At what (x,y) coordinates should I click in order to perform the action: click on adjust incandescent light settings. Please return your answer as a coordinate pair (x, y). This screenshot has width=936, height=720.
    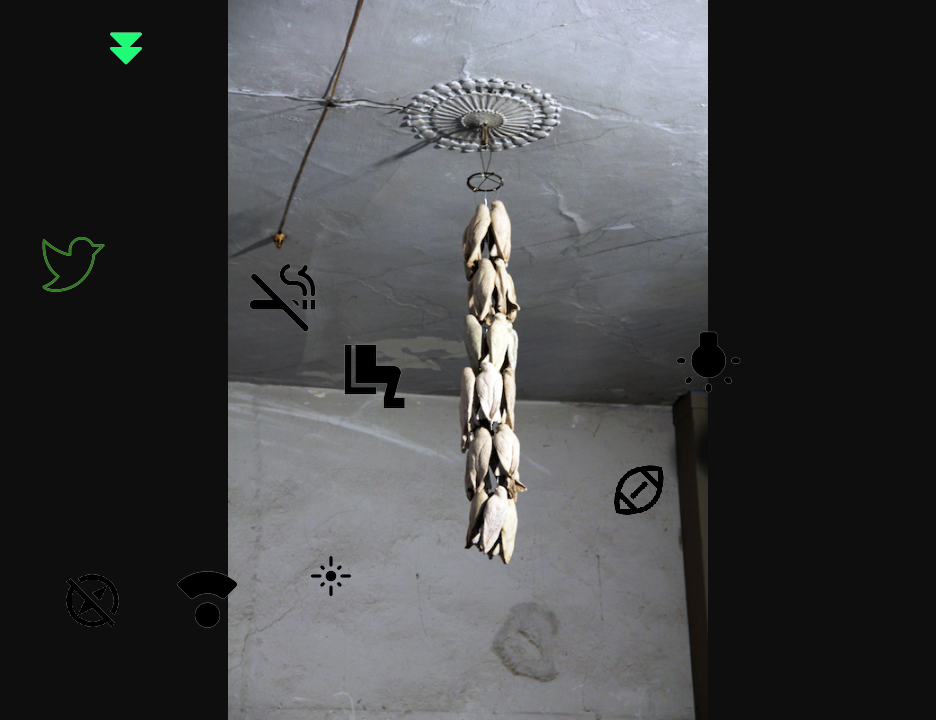
    Looking at the image, I should click on (708, 360).